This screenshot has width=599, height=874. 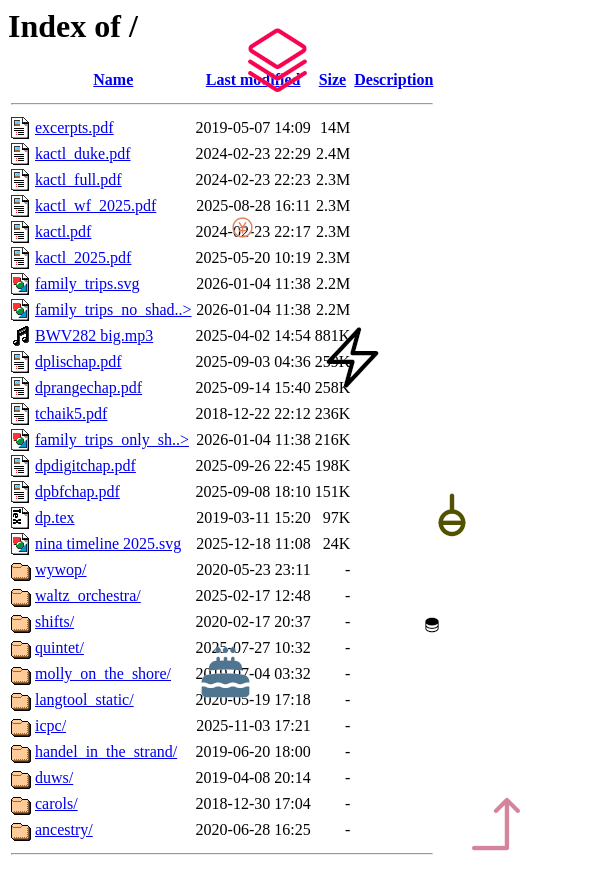 I want to click on view birthday or celebration notifications, so click(x=225, y=671).